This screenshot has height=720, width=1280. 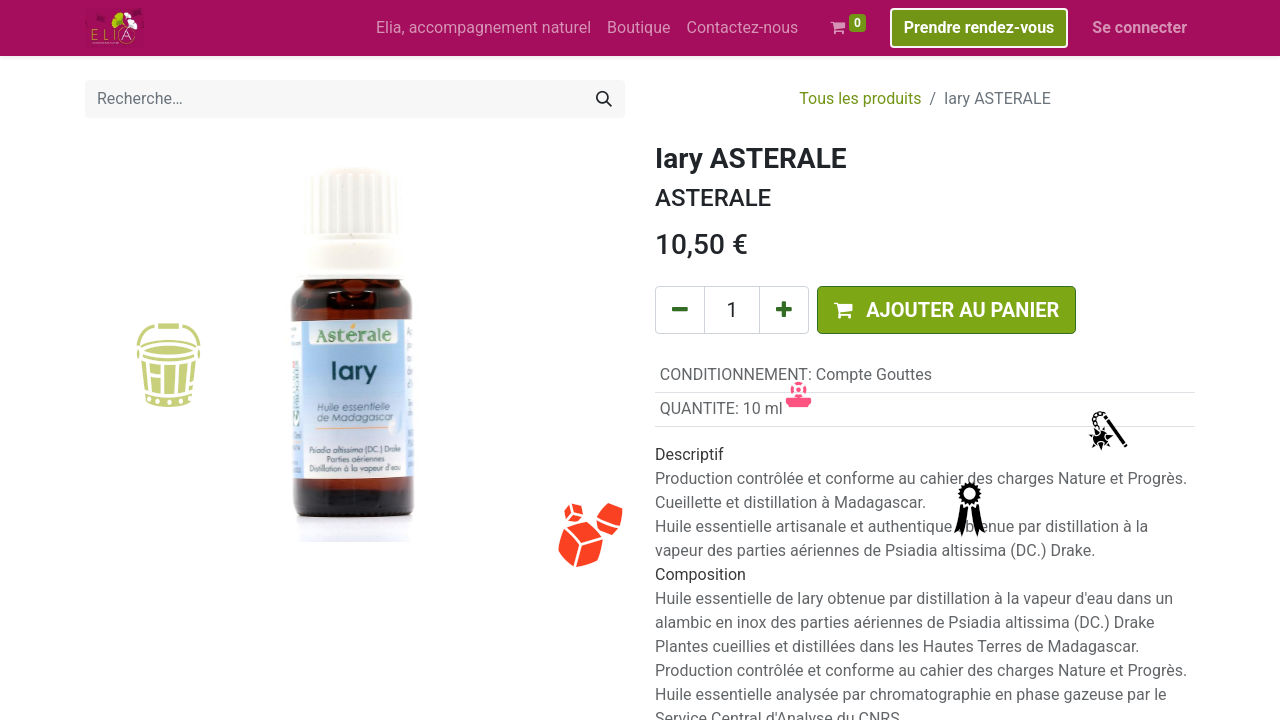 What do you see at coordinates (168, 362) in the screenshot?
I see `empty inventory slot for container items` at bounding box center [168, 362].